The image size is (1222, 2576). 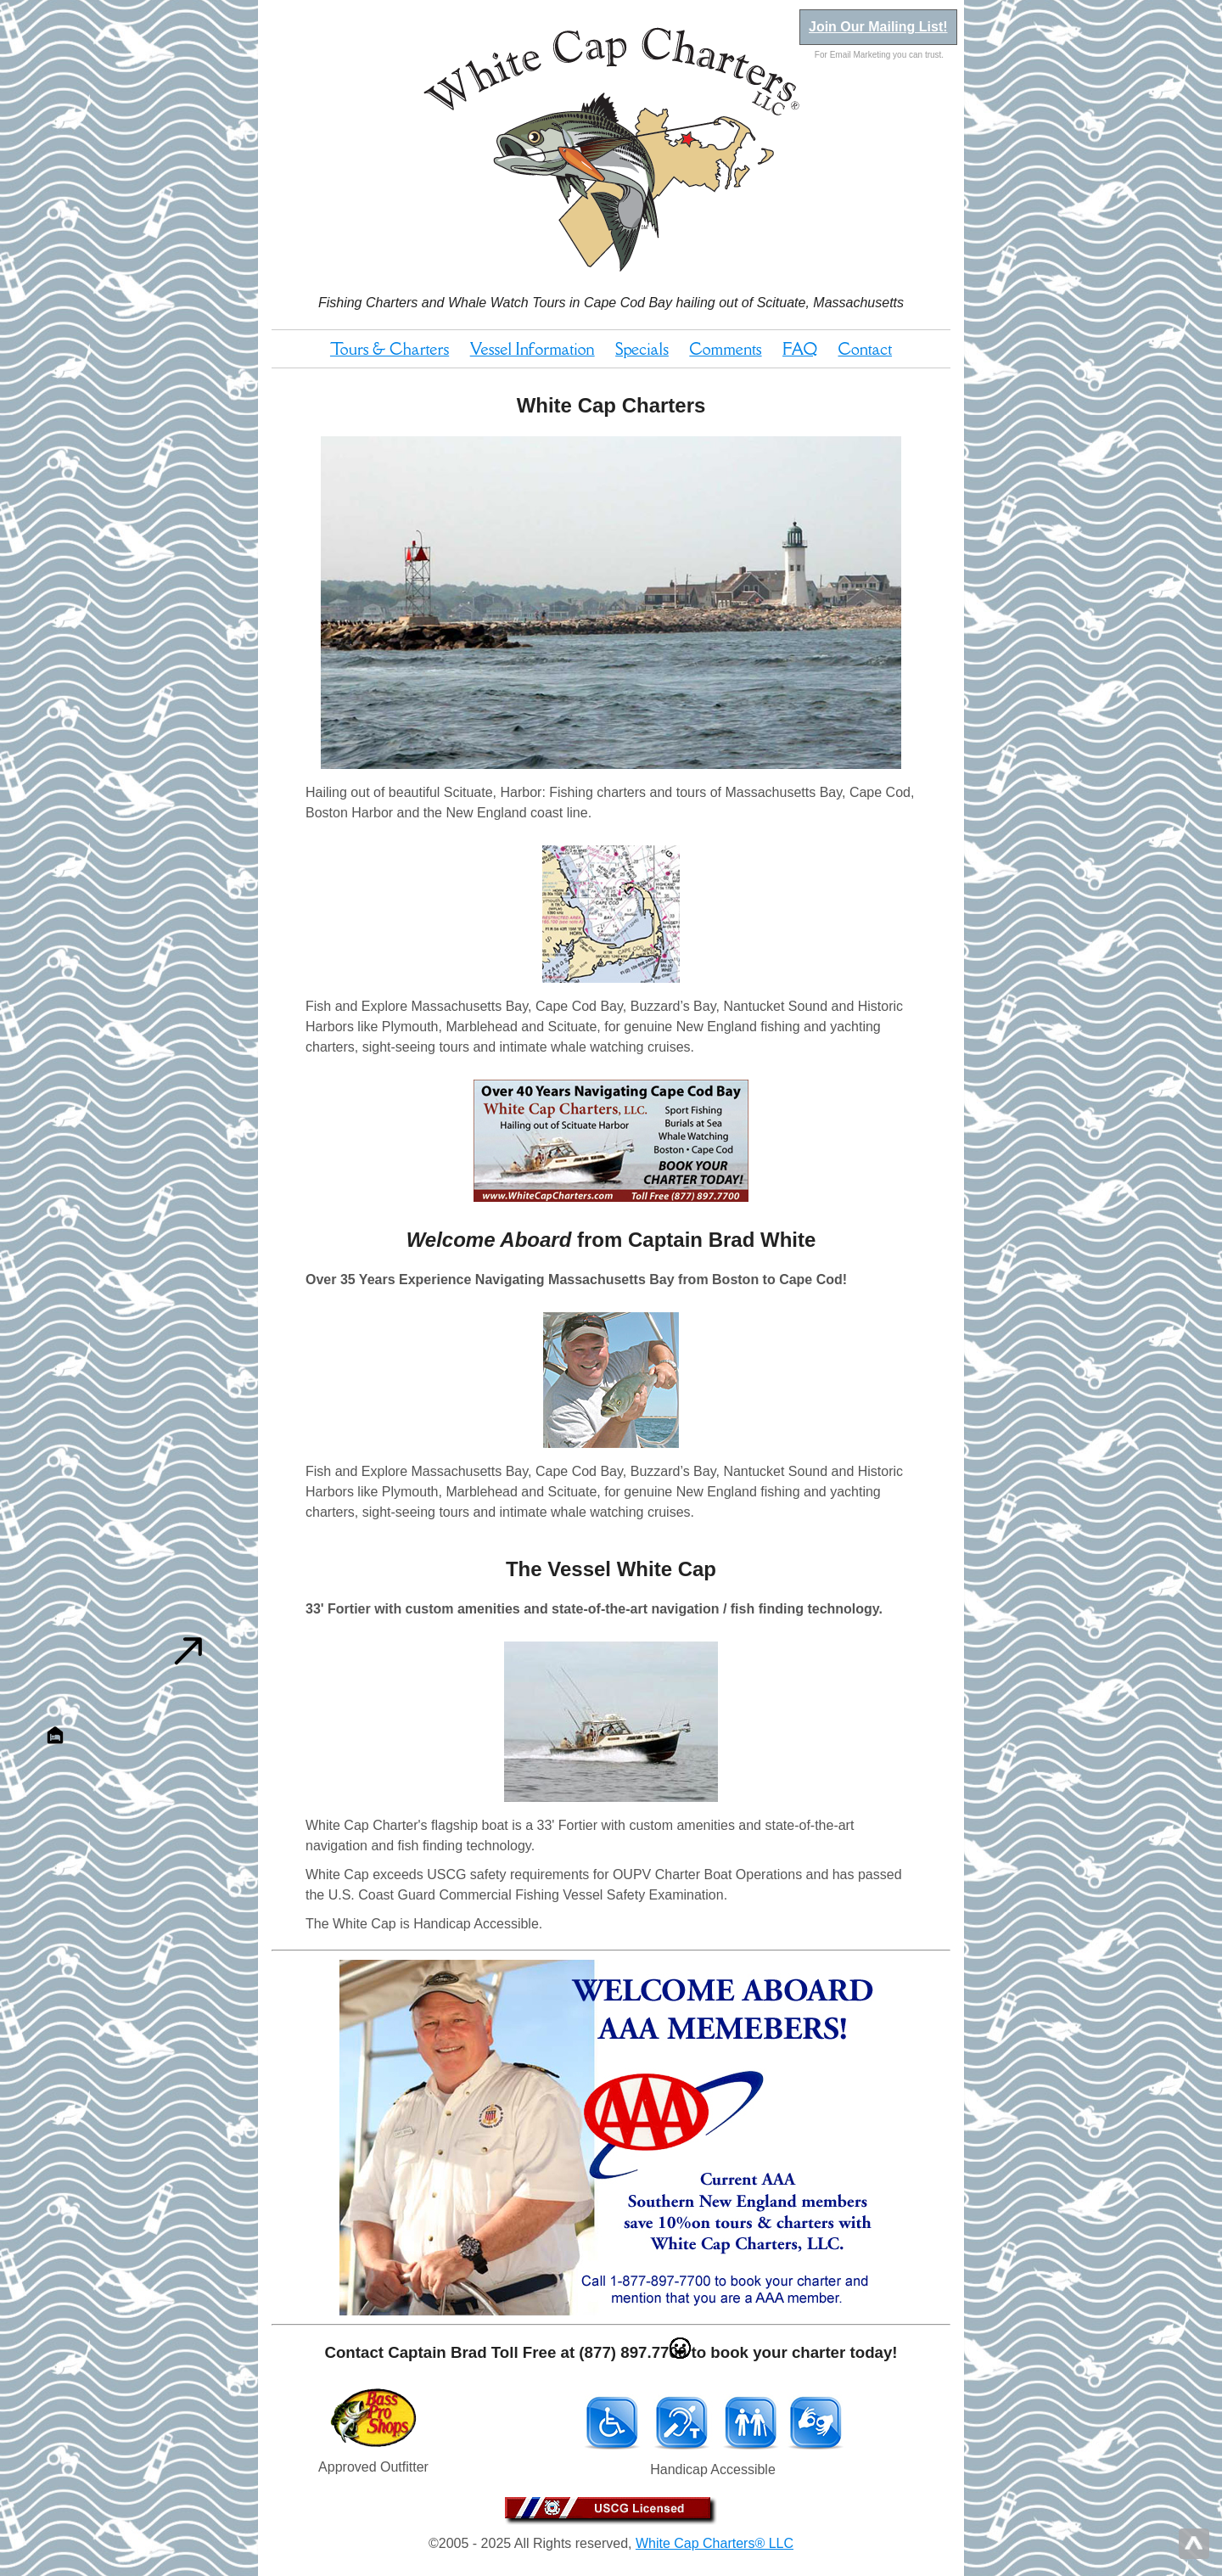 I want to click on indicates an outgoing call was made, so click(x=188, y=1650).